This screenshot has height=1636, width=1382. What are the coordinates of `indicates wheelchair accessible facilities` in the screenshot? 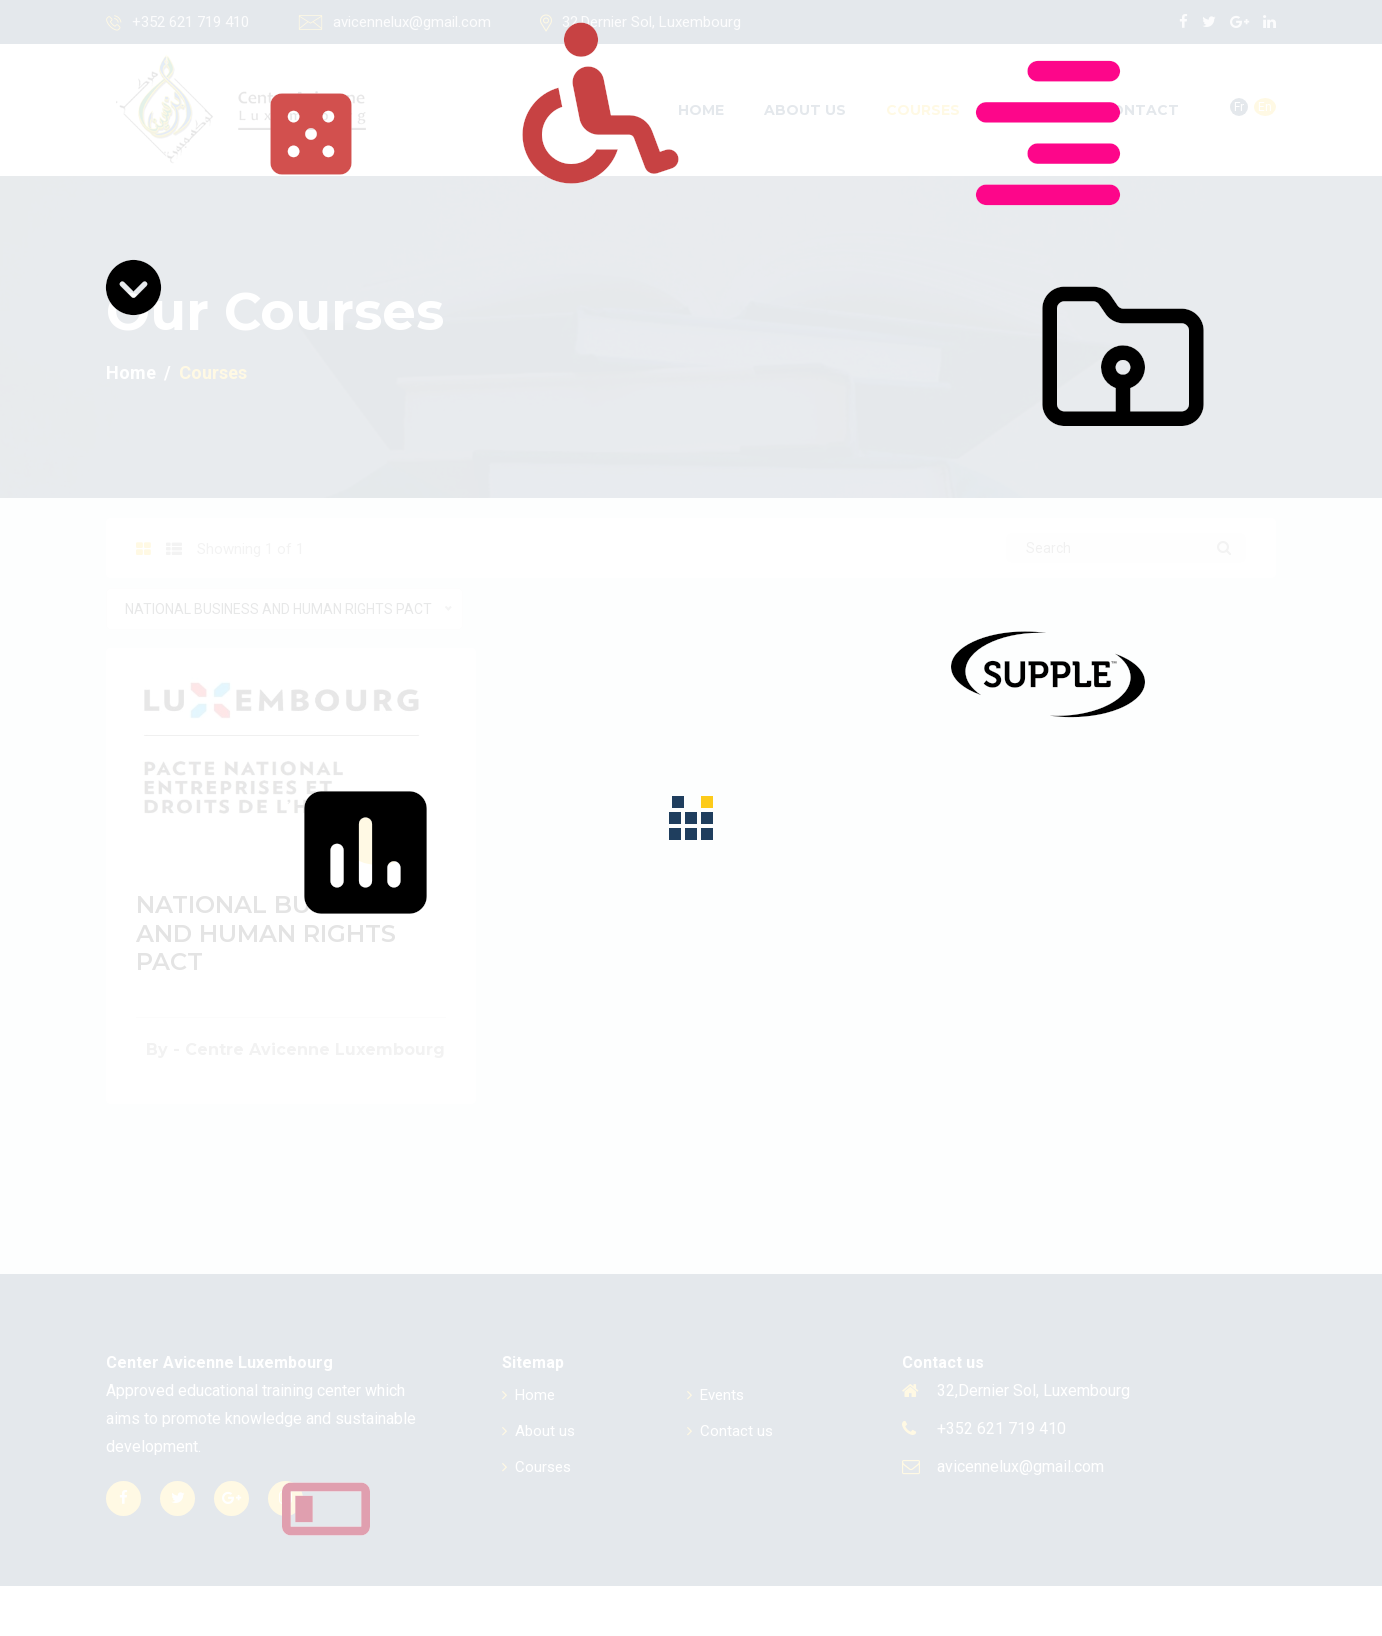 It's located at (600, 105).